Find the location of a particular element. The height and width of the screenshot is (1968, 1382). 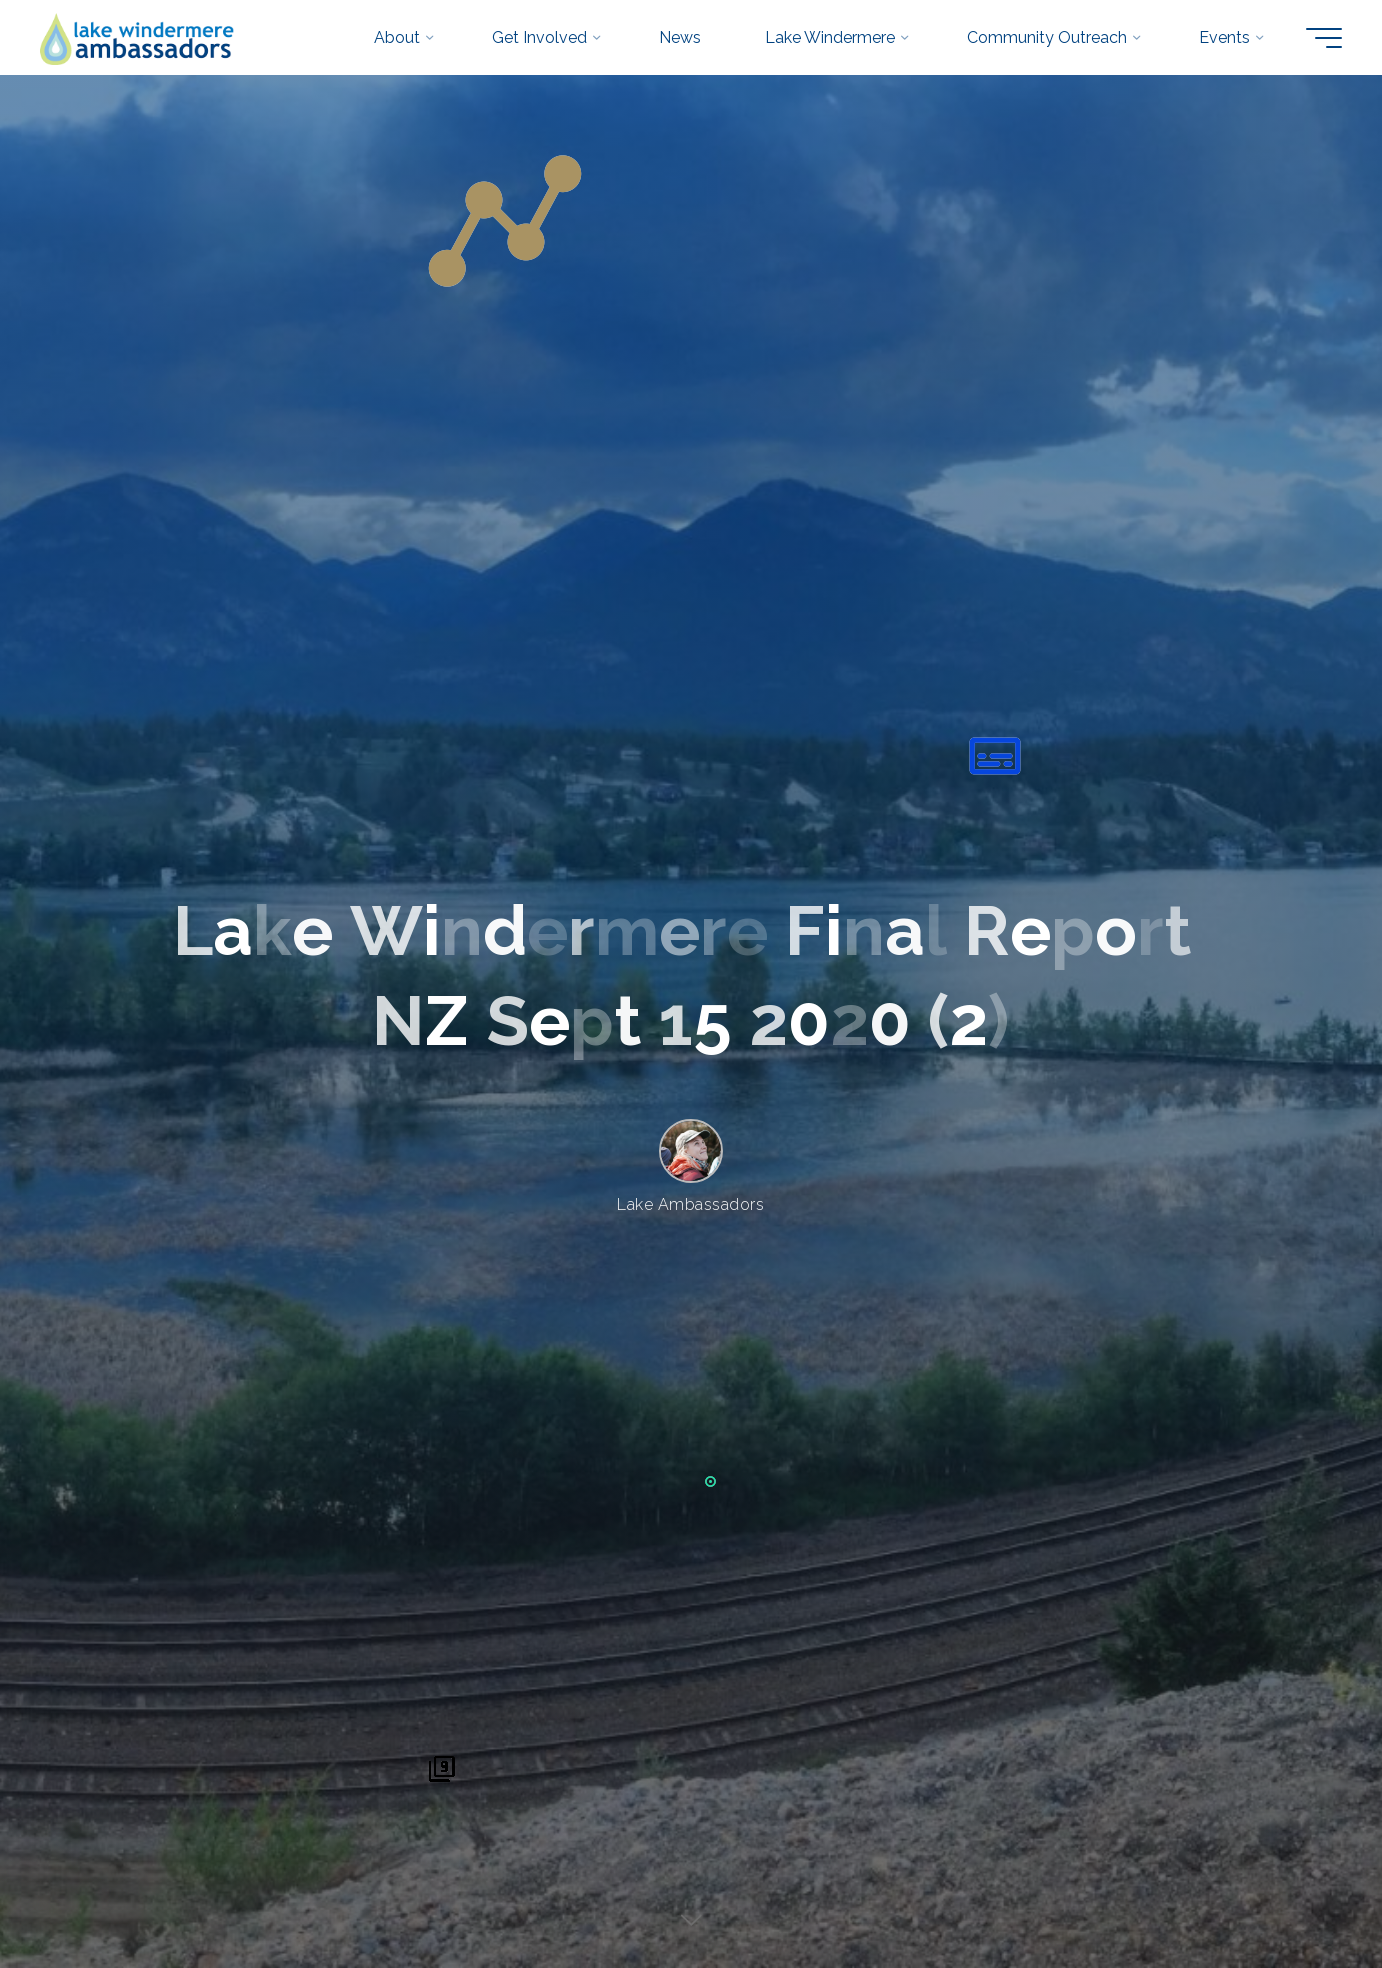

view connected data points or analytics is located at coordinates (505, 221).